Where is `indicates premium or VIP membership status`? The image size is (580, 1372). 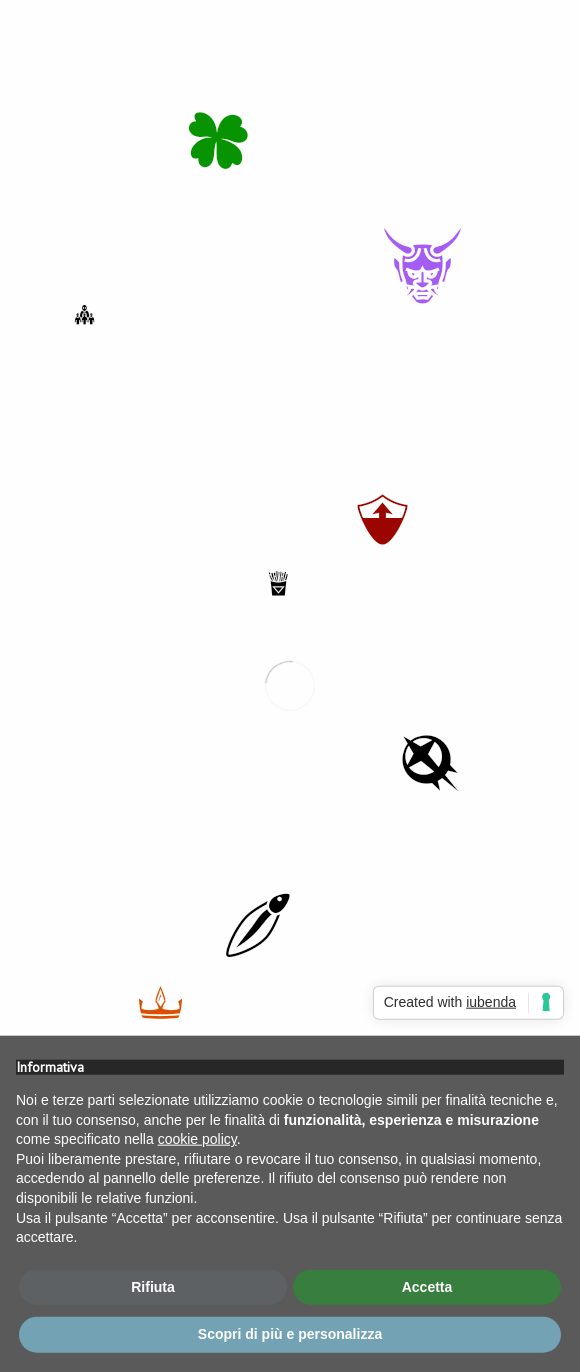 indicates premium or VIP membership status is located at coordinates (160, 1002).